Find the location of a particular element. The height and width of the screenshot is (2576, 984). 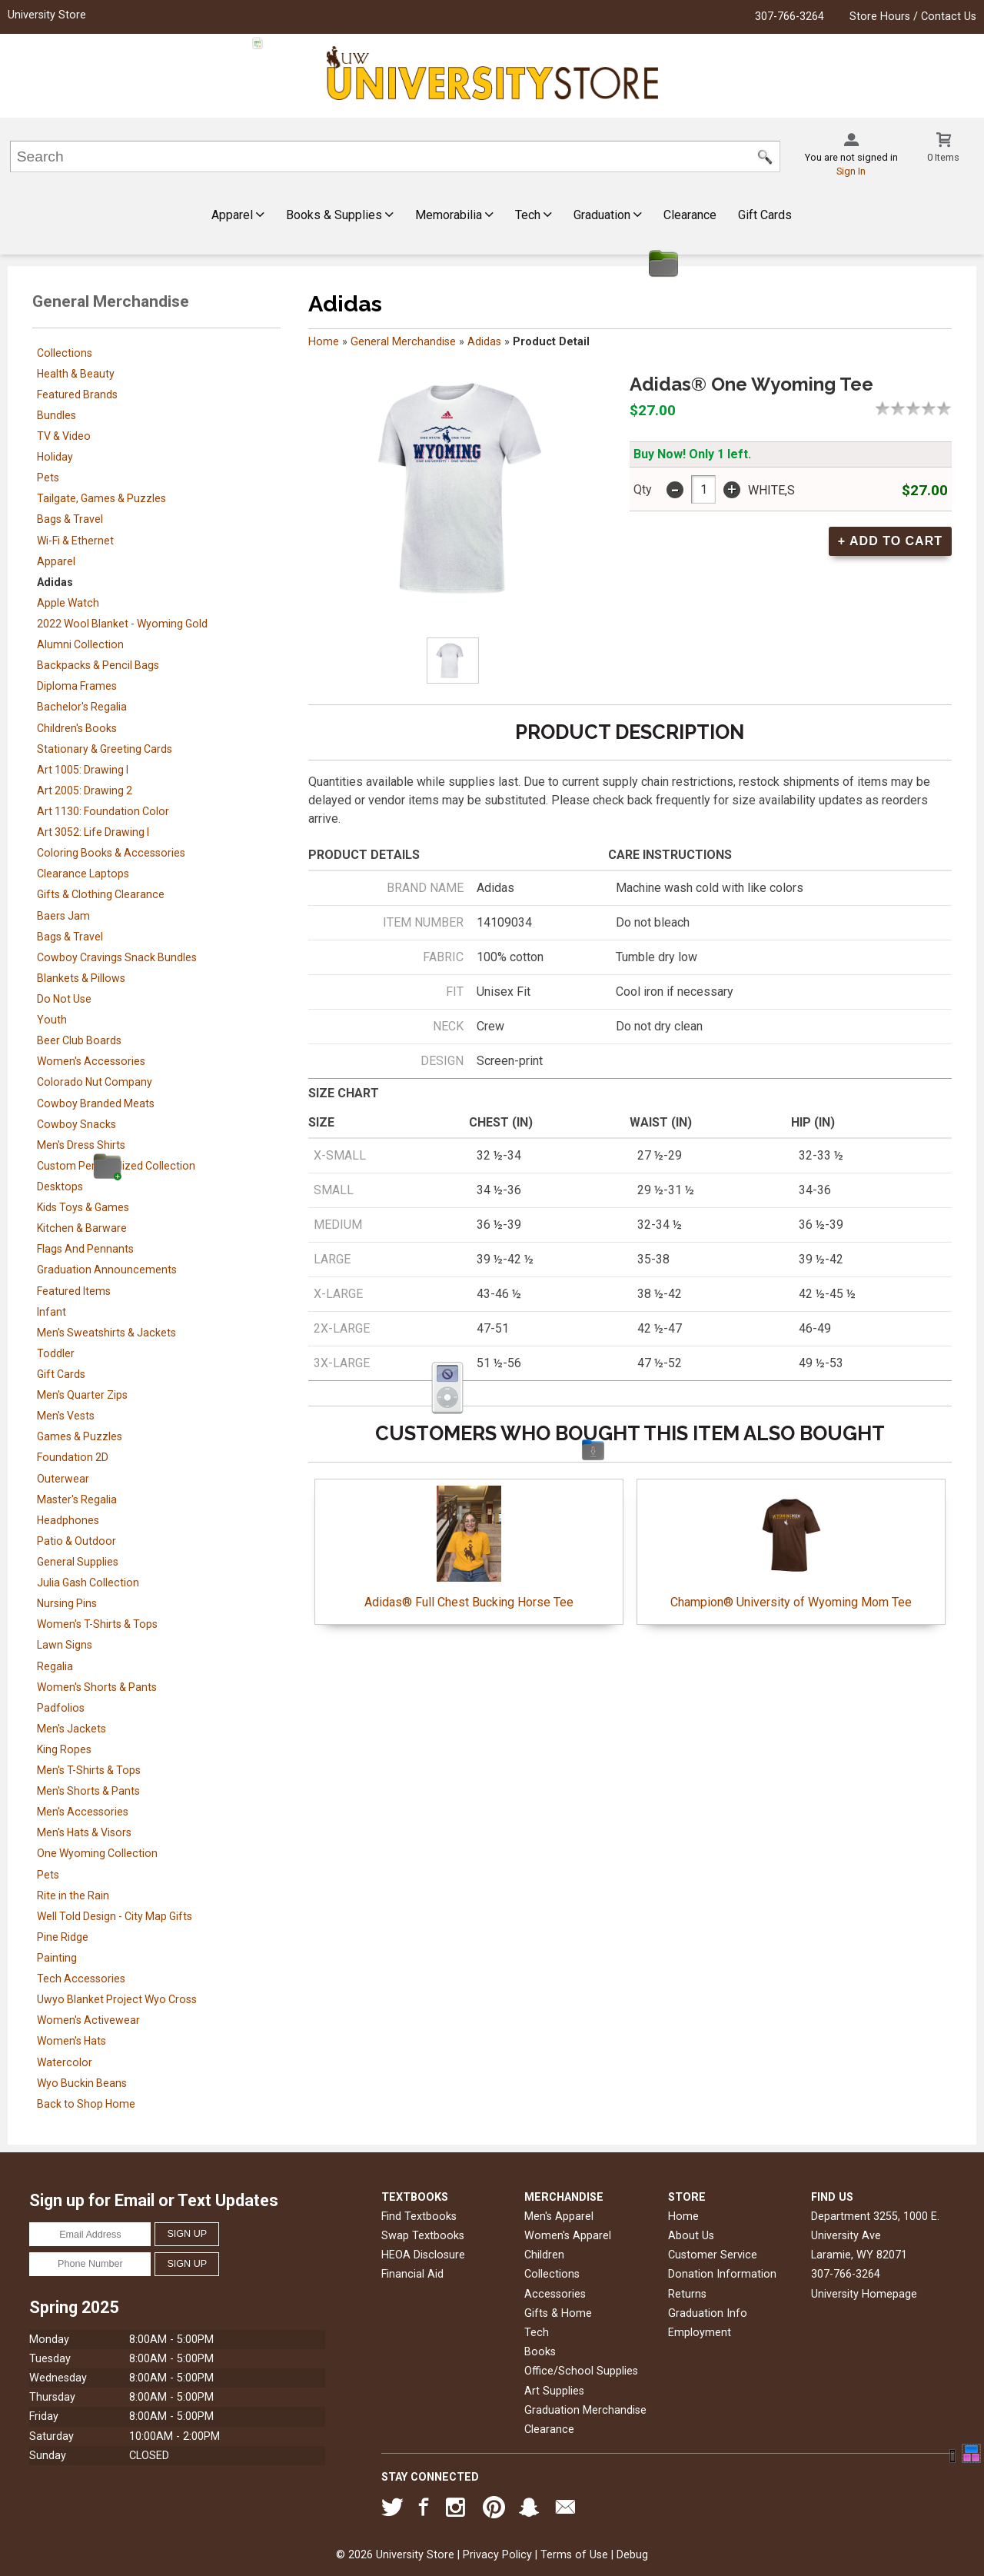

view connected iPod Shuffle in sidebar is located at coordinates (952, 2456).